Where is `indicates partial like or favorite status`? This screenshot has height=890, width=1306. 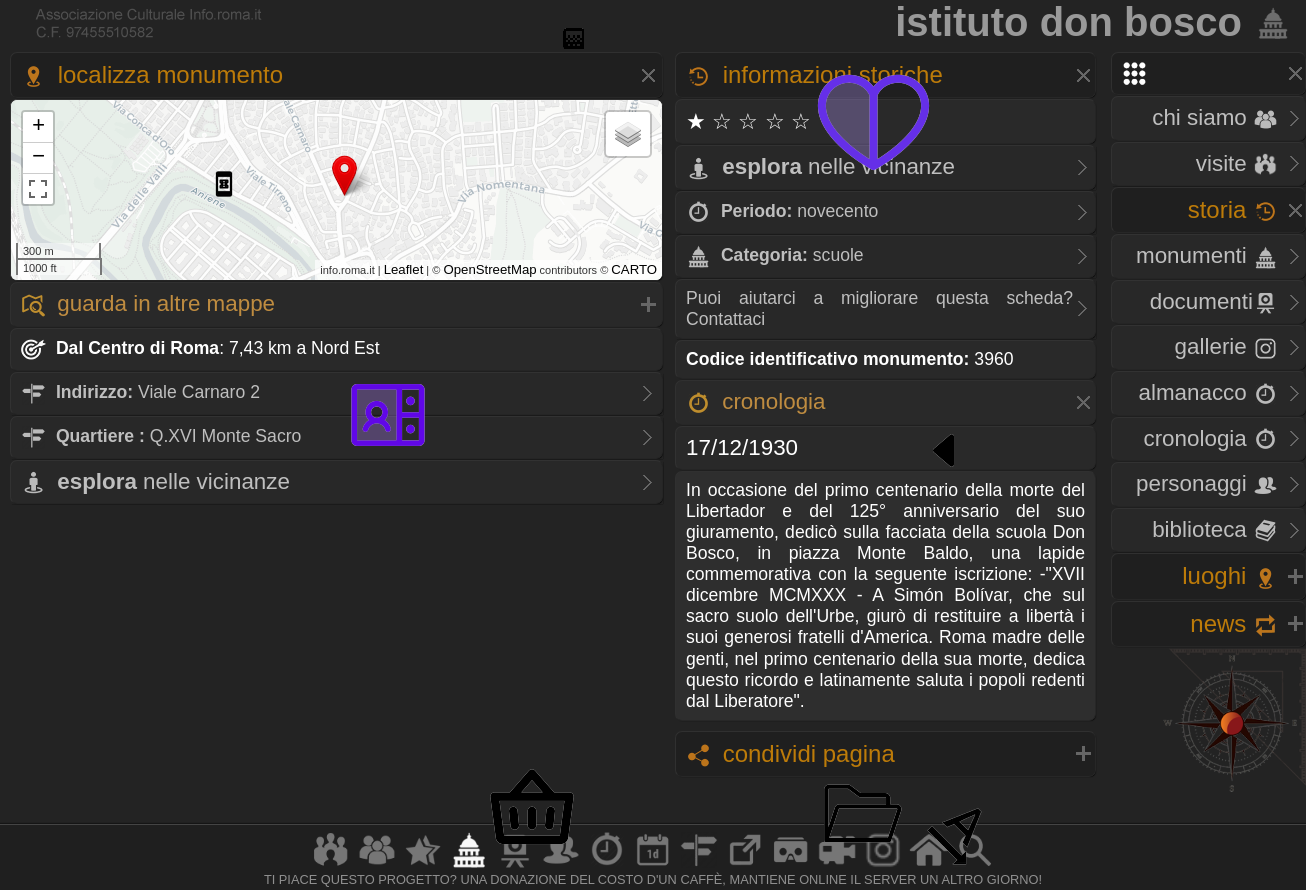
indicates partial like or favorite status is located at coordinates (873, 118).